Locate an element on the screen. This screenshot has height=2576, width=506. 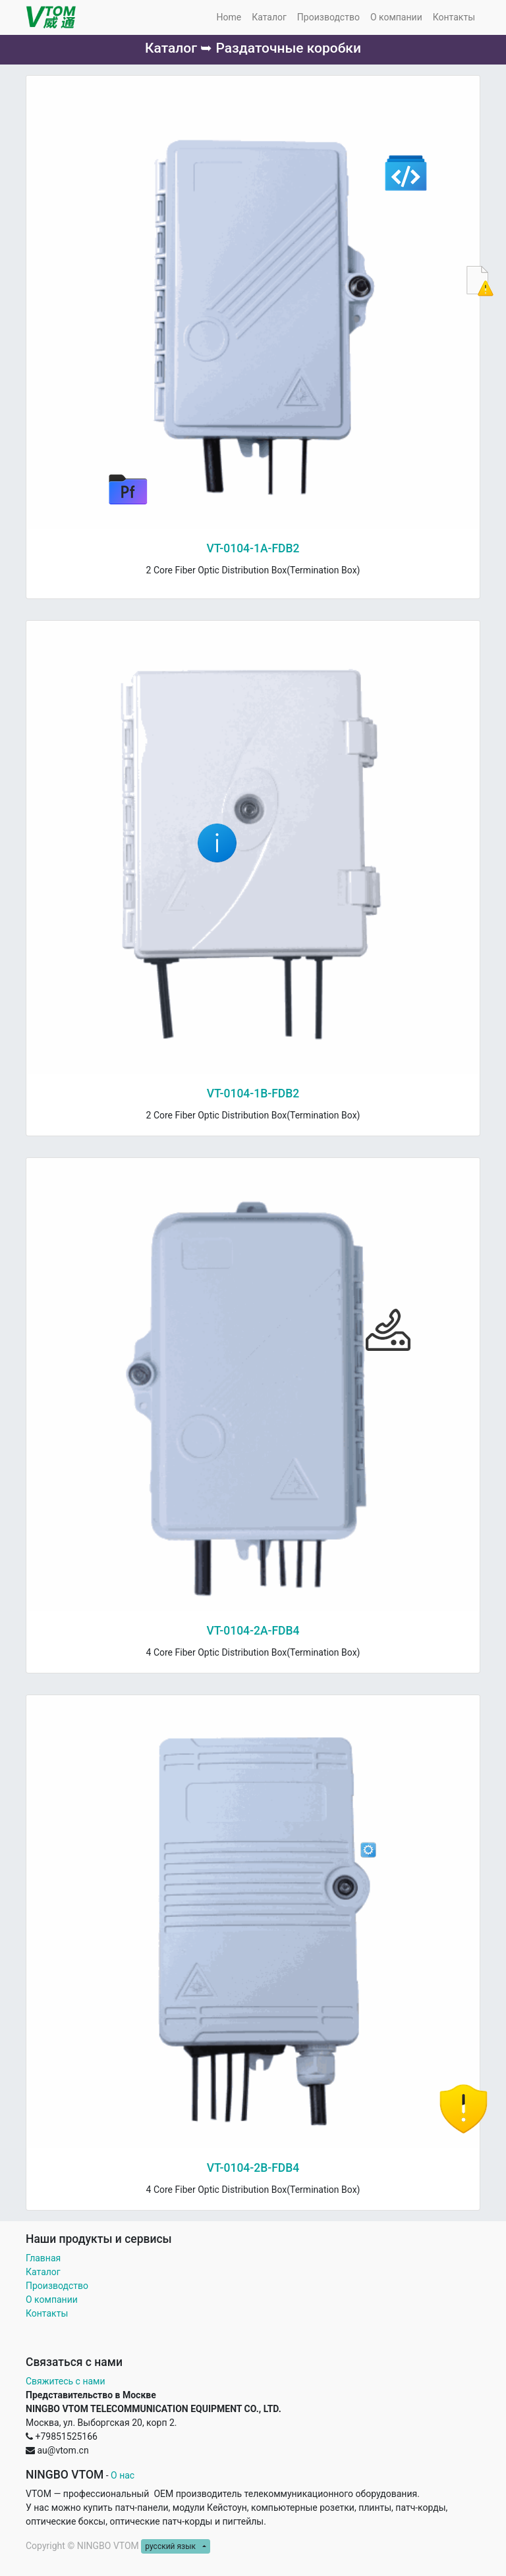
open xaml application is located at coordinates (406, 174).